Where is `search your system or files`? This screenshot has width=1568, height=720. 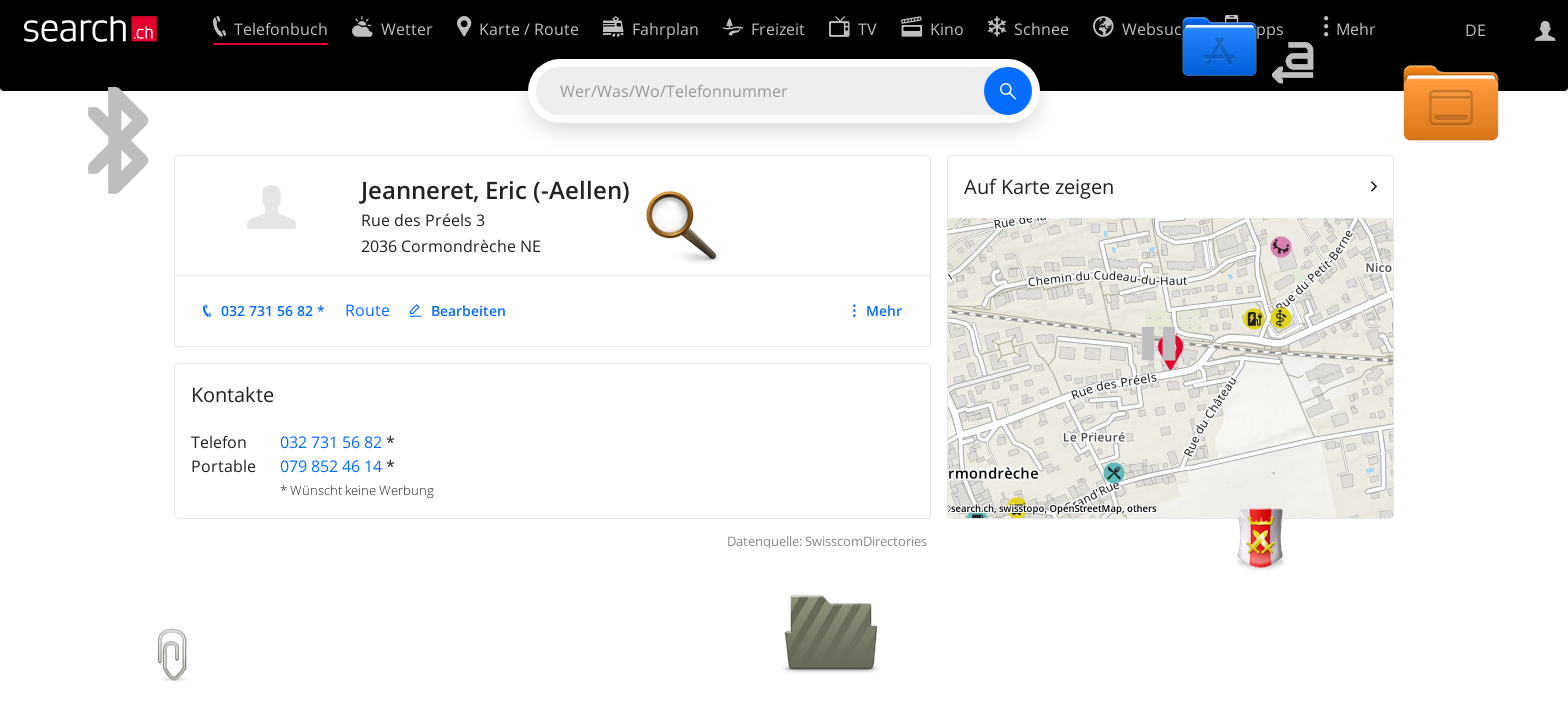 search your system or files is located at coordinates (681, 226).